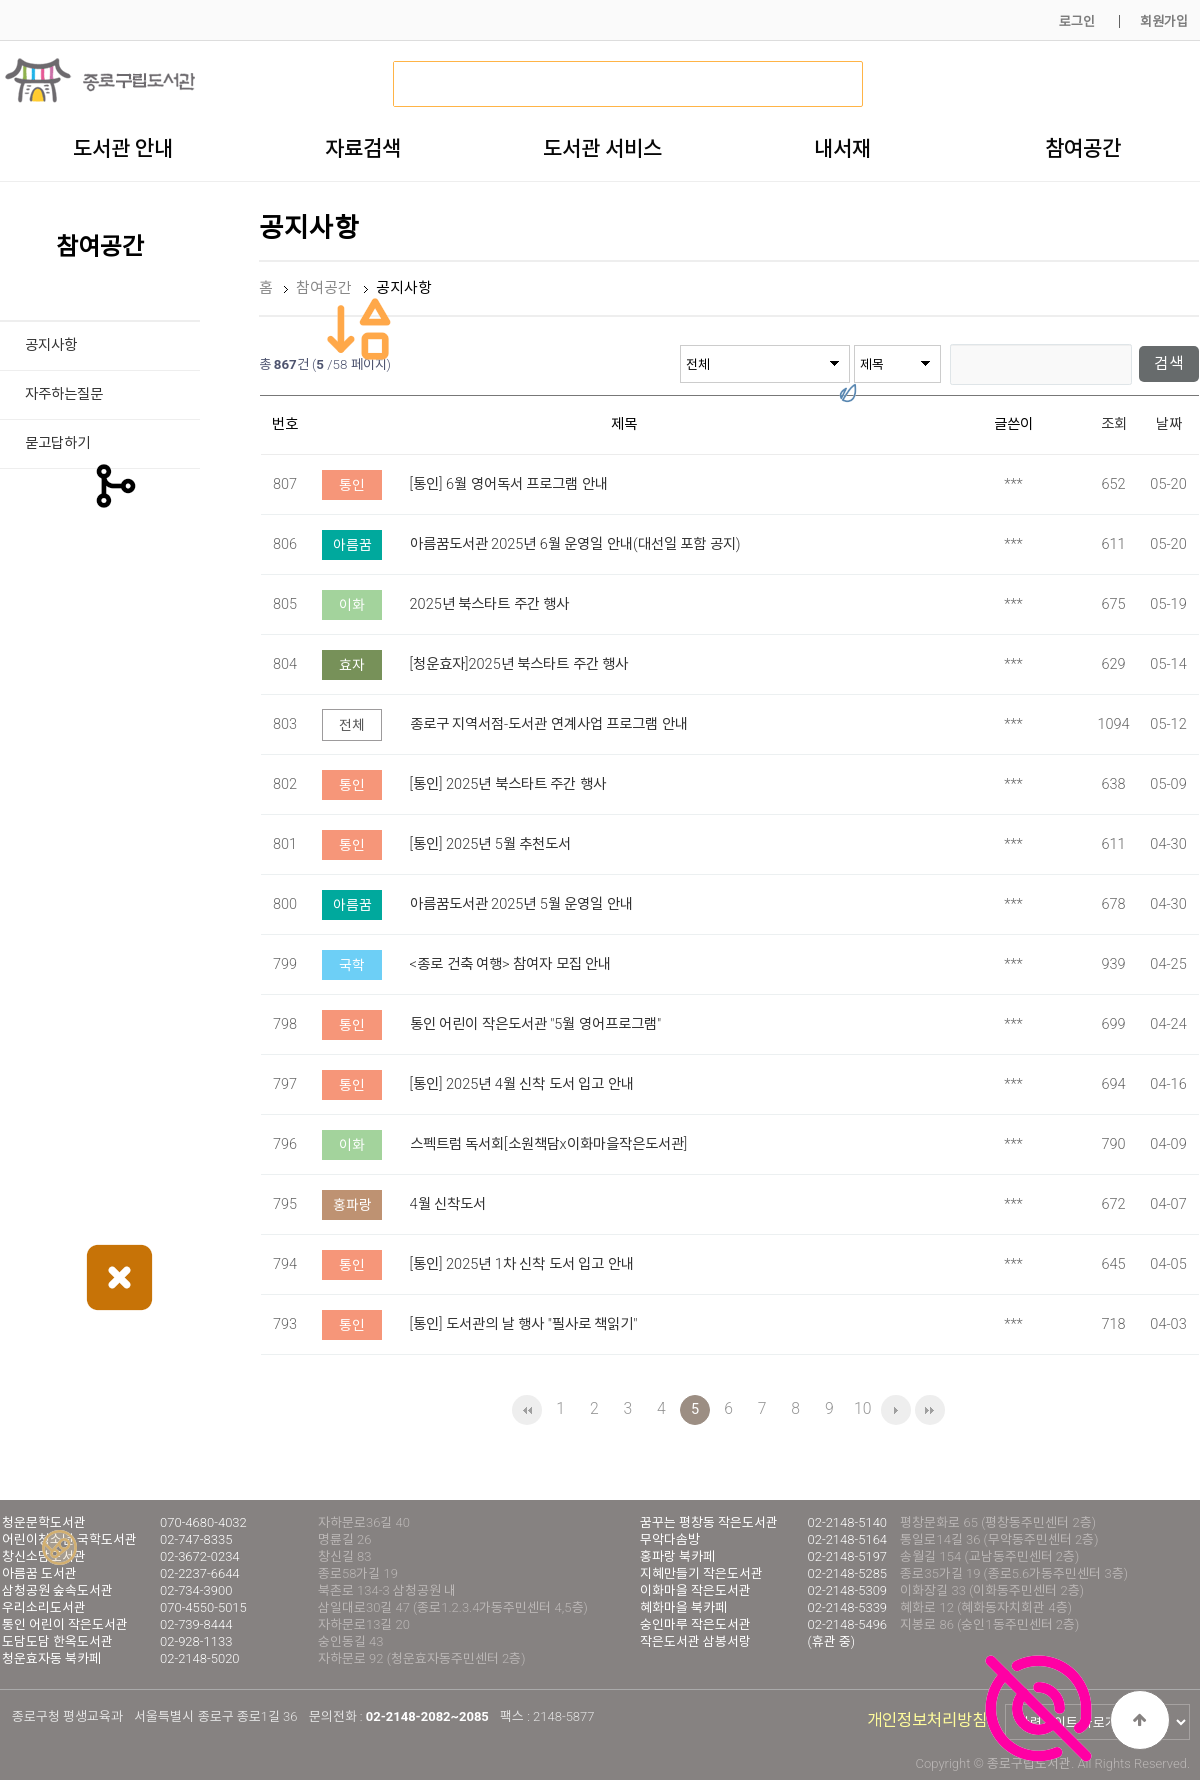  What do you see at coordinates (116, 486) in the screenshot?
I see `merge branches in version control` at bounding box center [116, 486].